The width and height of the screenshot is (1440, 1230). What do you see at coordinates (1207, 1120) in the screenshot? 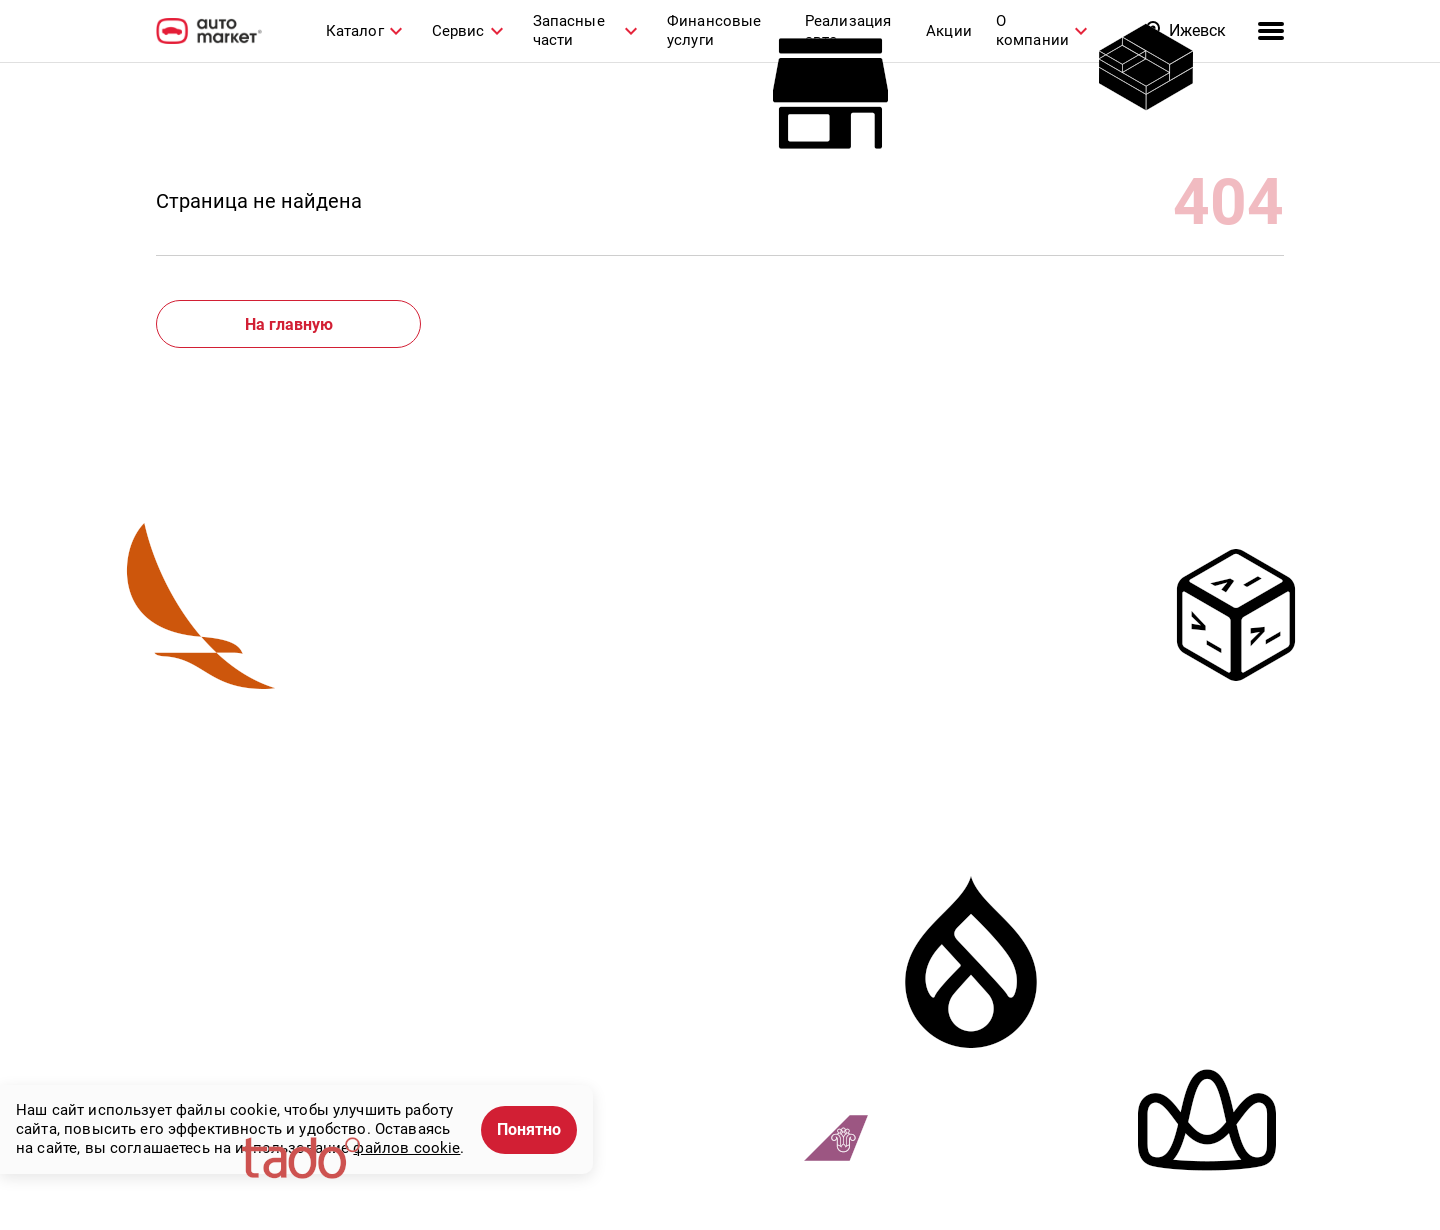
I see `AppSignal logo` at bounding box center [1207, 1120].